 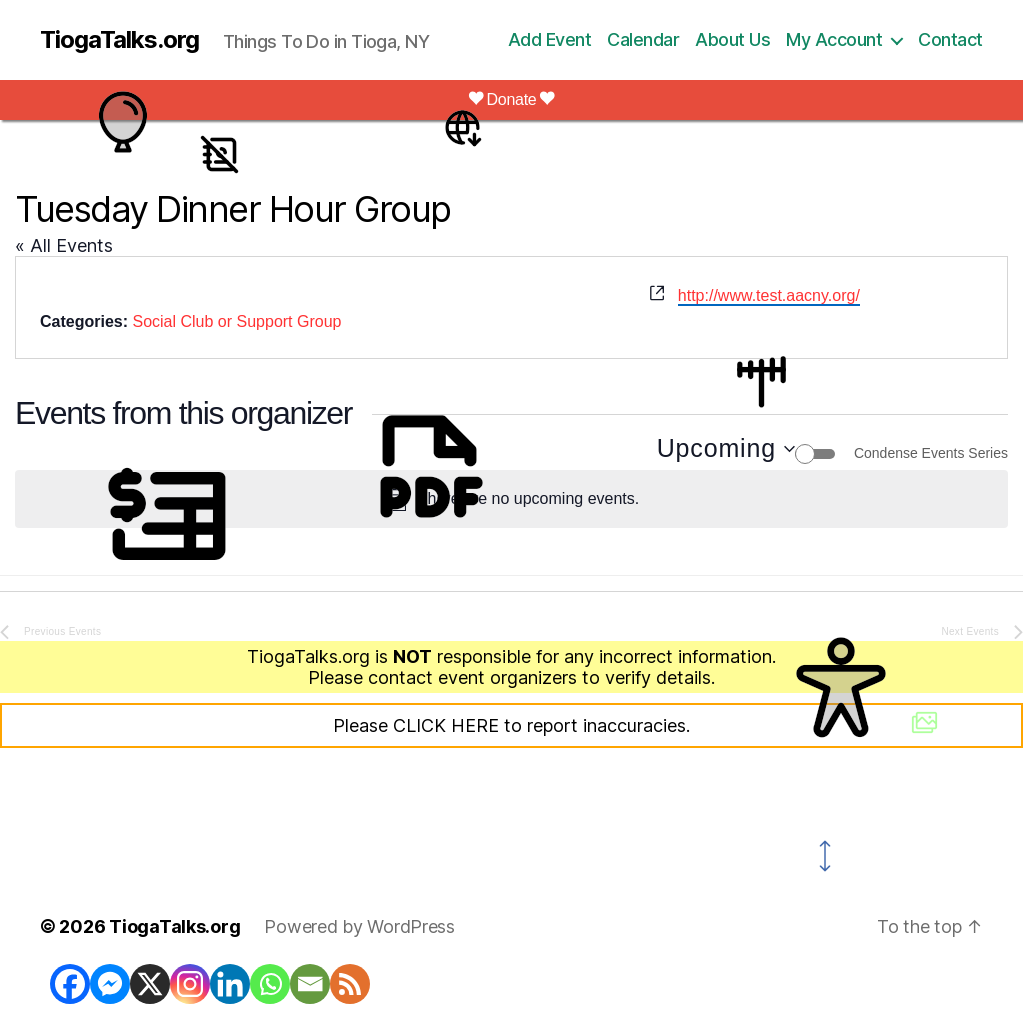 What do you see at coordinates (825, 856) in the screenshot?
I see `adjust height or vertical size` at bounding box center [825, 856].